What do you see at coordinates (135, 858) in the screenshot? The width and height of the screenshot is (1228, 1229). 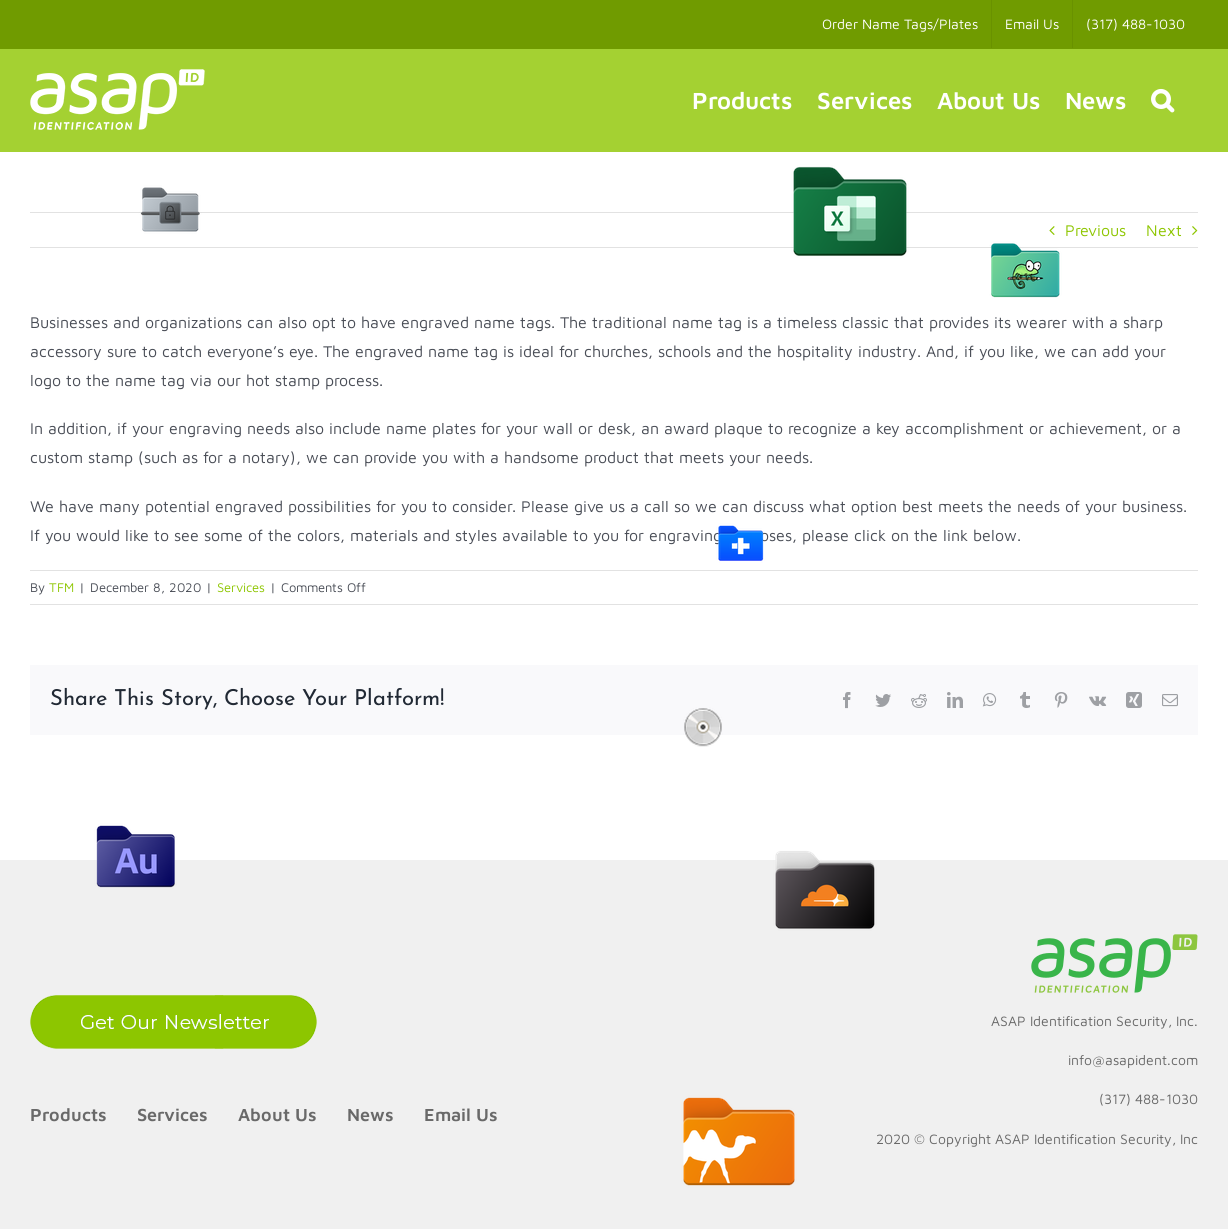 I see `open adobe audition project files folder` at bounding box center [135, 858].